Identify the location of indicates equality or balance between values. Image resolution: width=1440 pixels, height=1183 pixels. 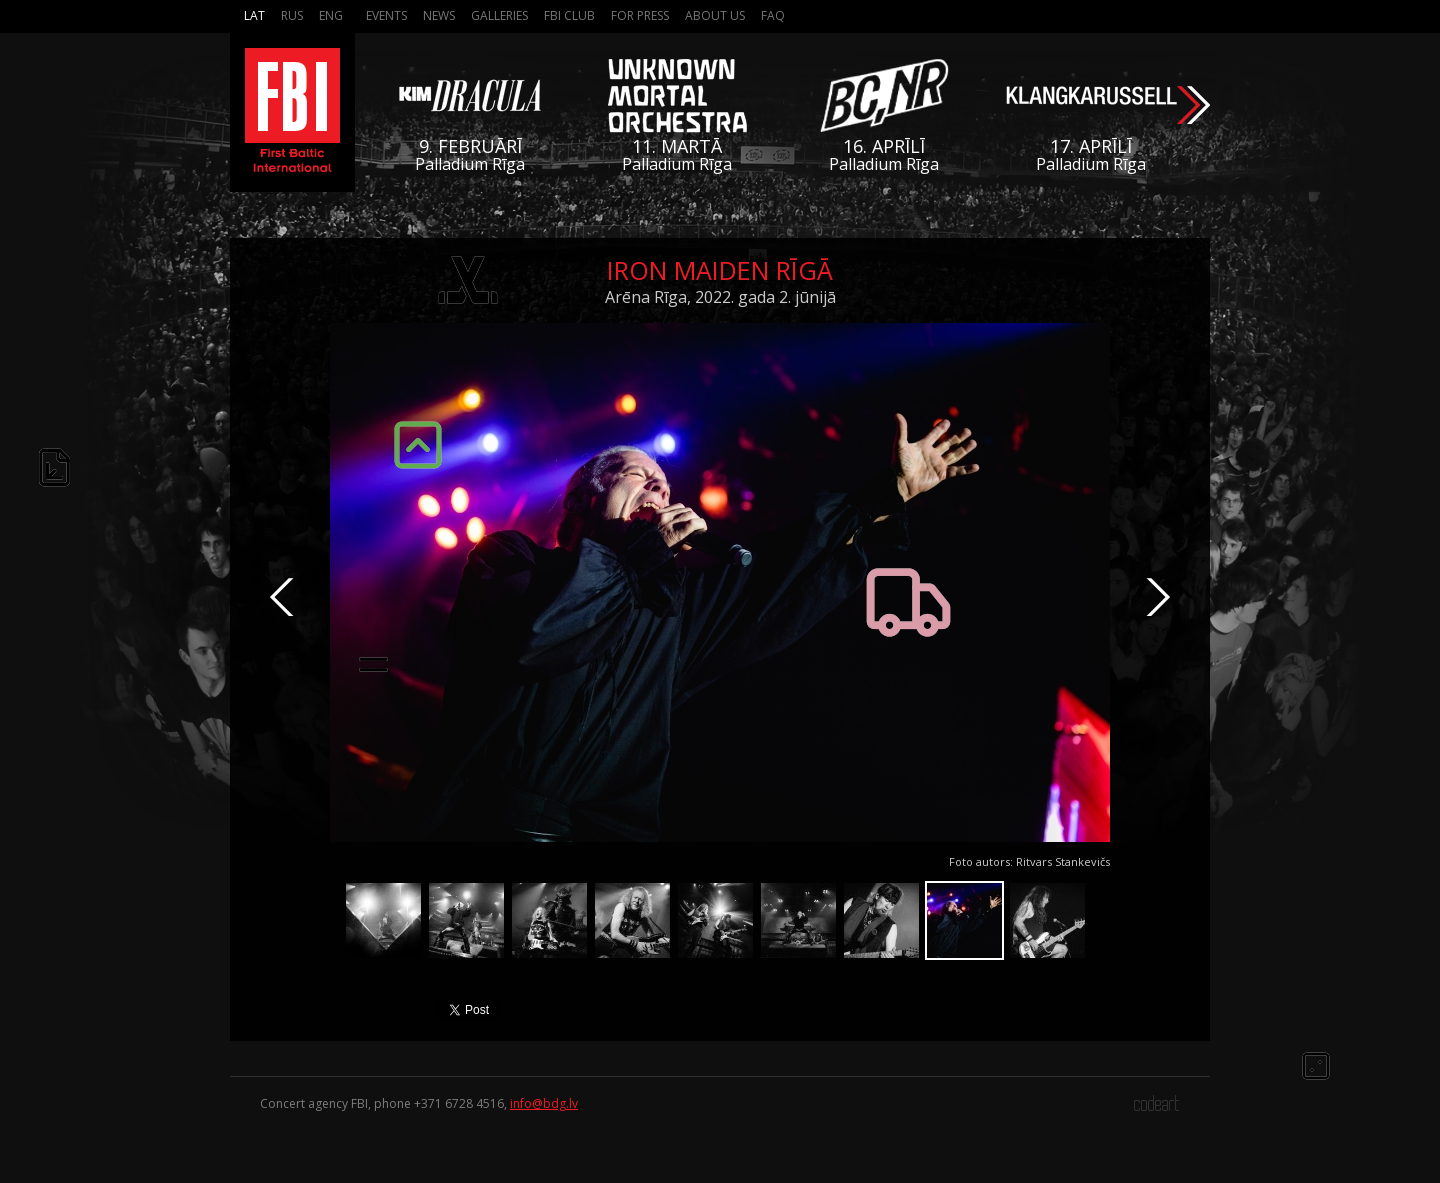
(373, 664).